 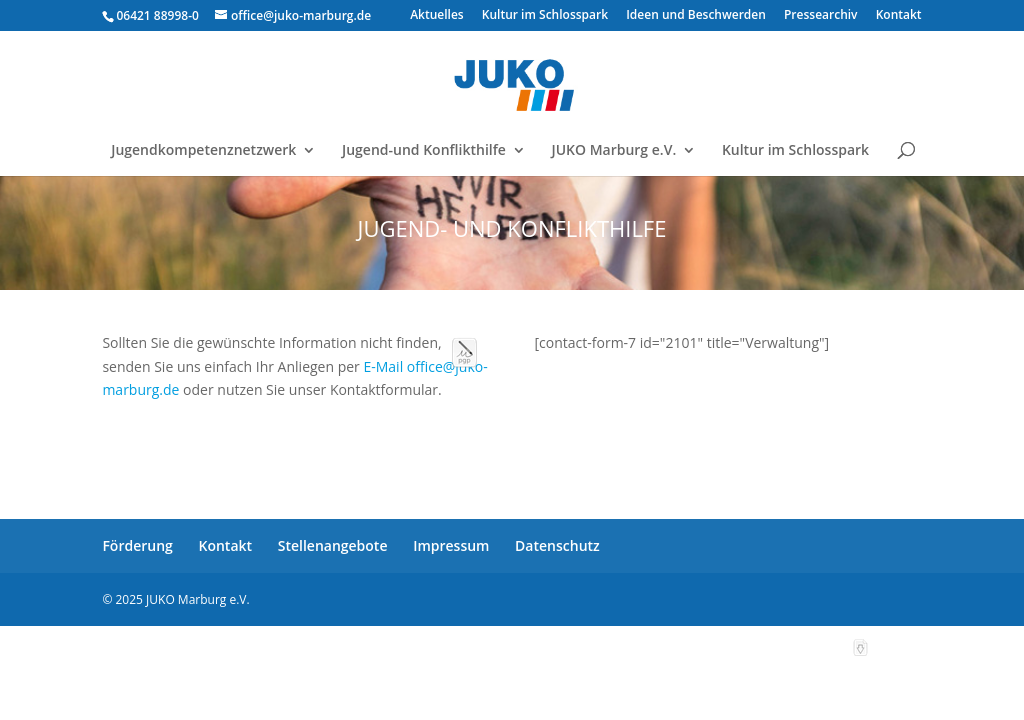 I want to click on install a file or software package, so click(x=860, y=647).